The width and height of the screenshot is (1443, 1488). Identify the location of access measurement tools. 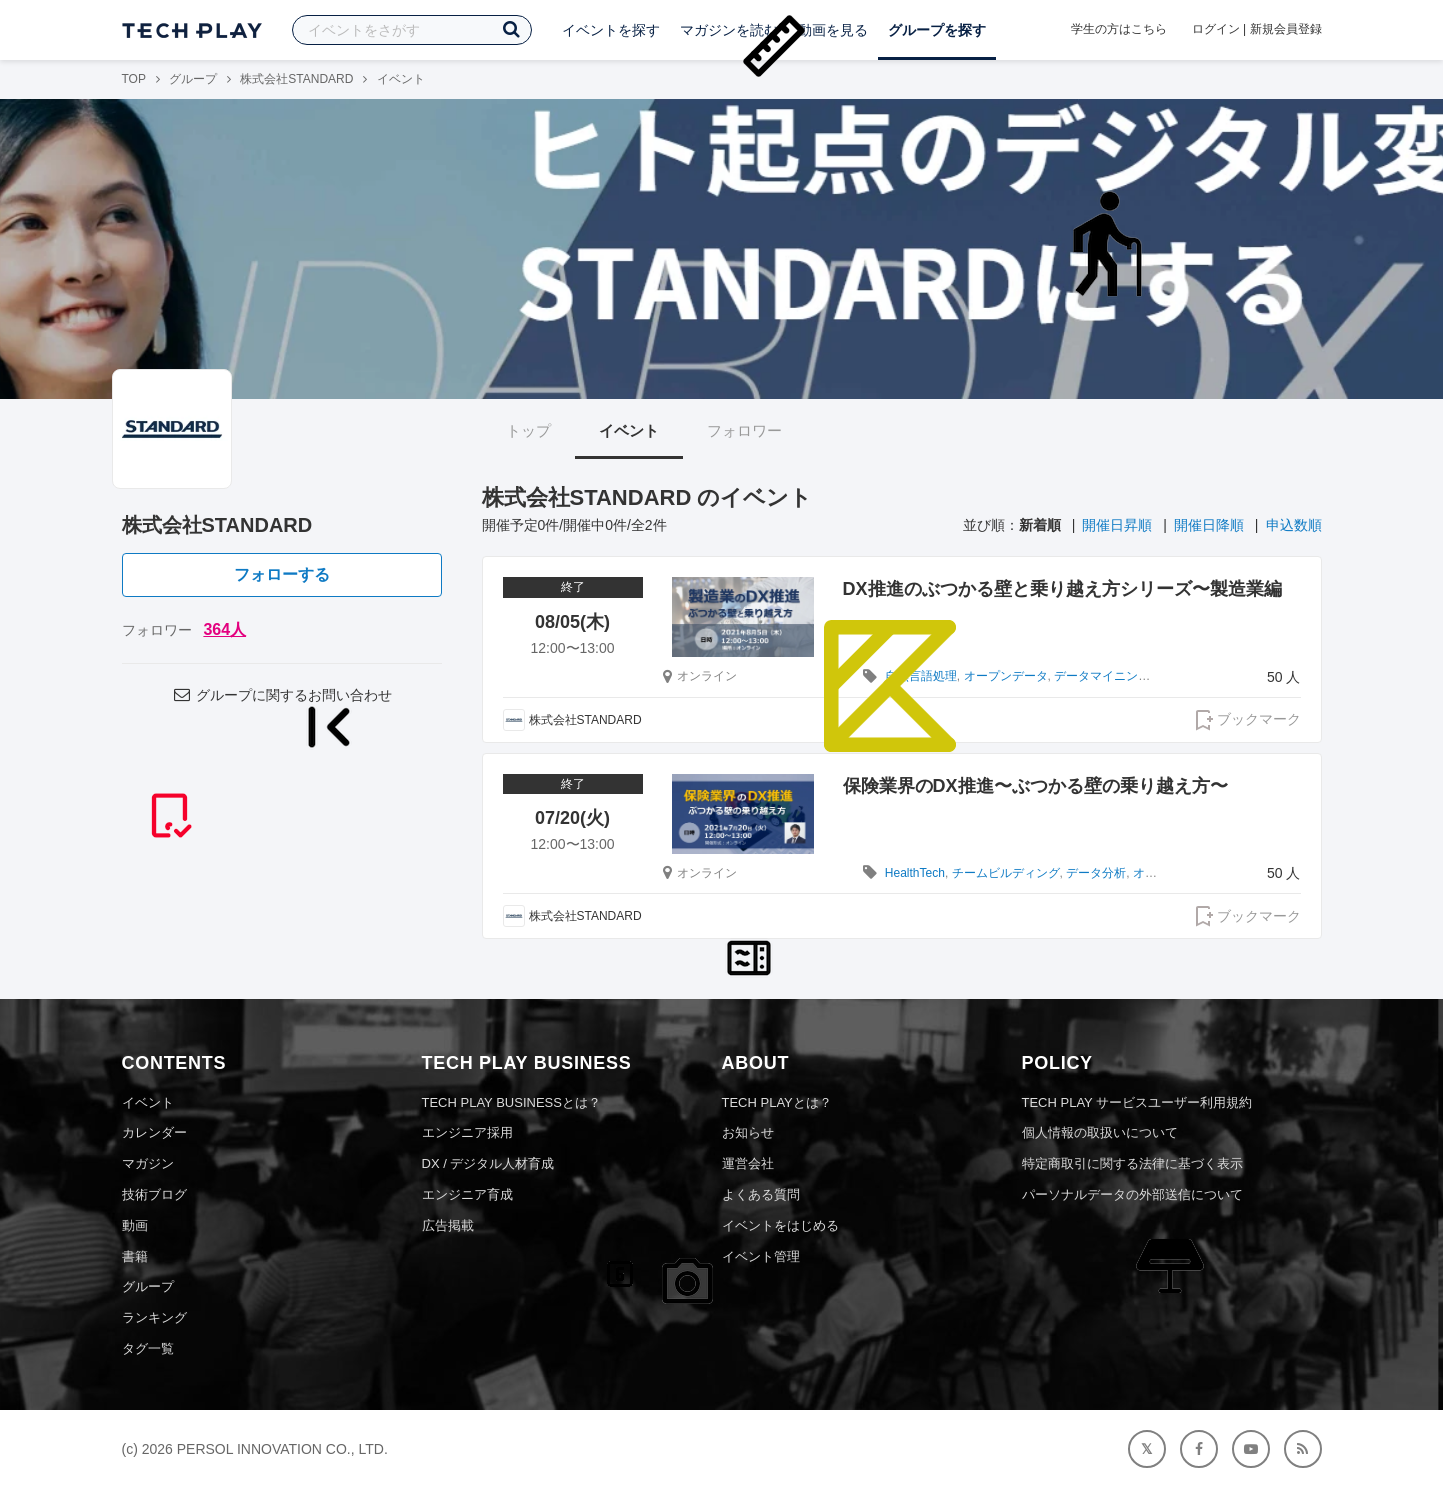
(774, 46).